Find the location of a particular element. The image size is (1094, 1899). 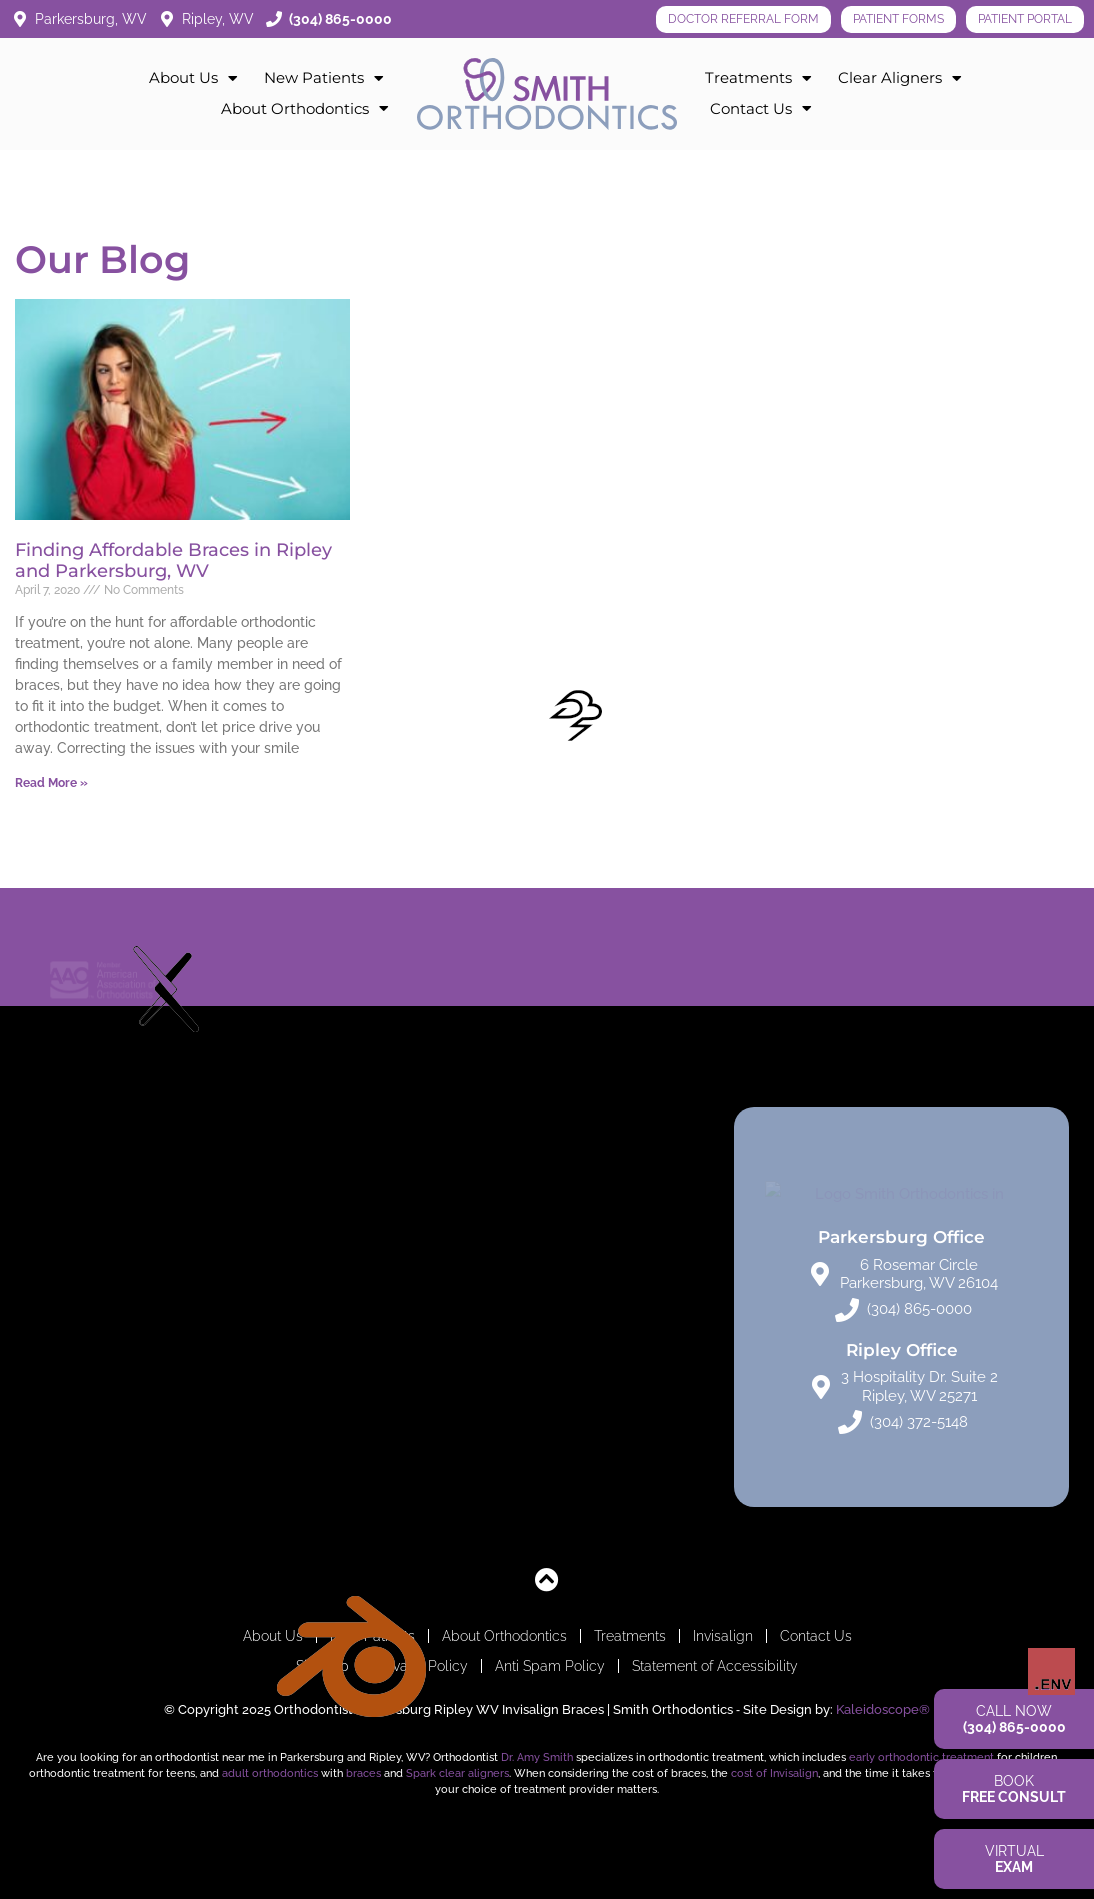

apache storm logo is located at coordinates (575, 715).